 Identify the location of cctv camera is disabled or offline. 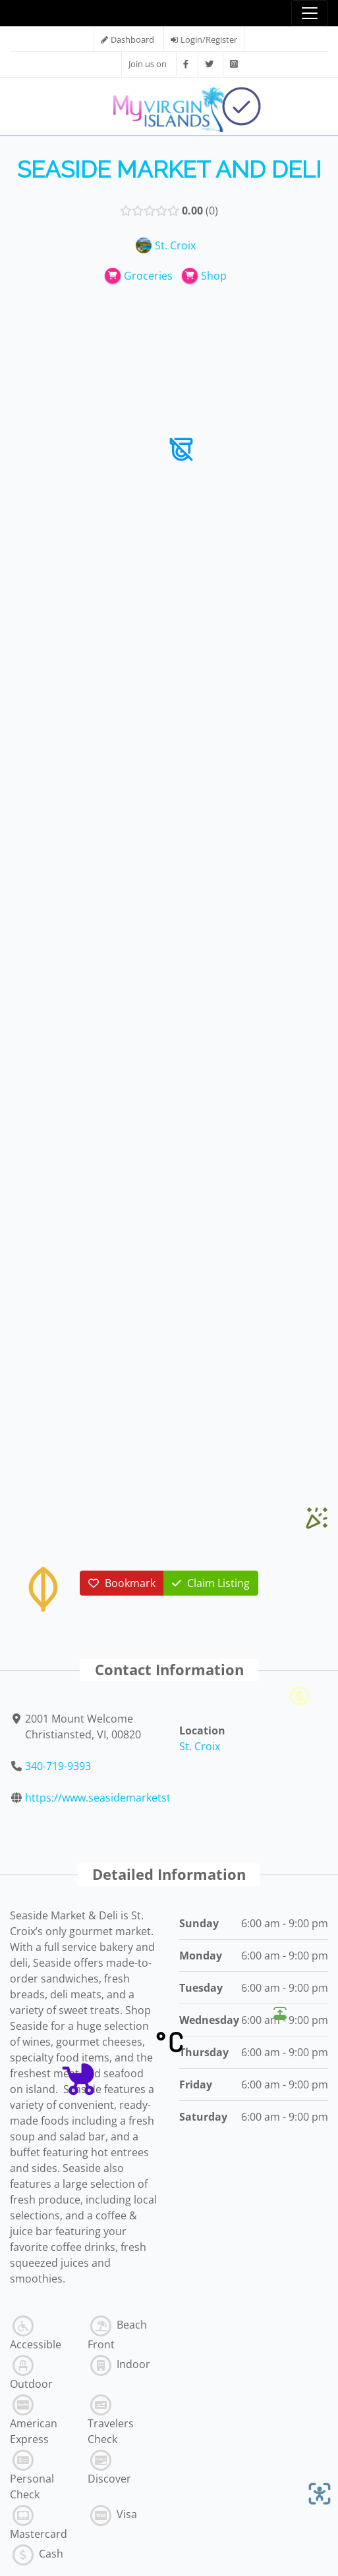
(181, 449).